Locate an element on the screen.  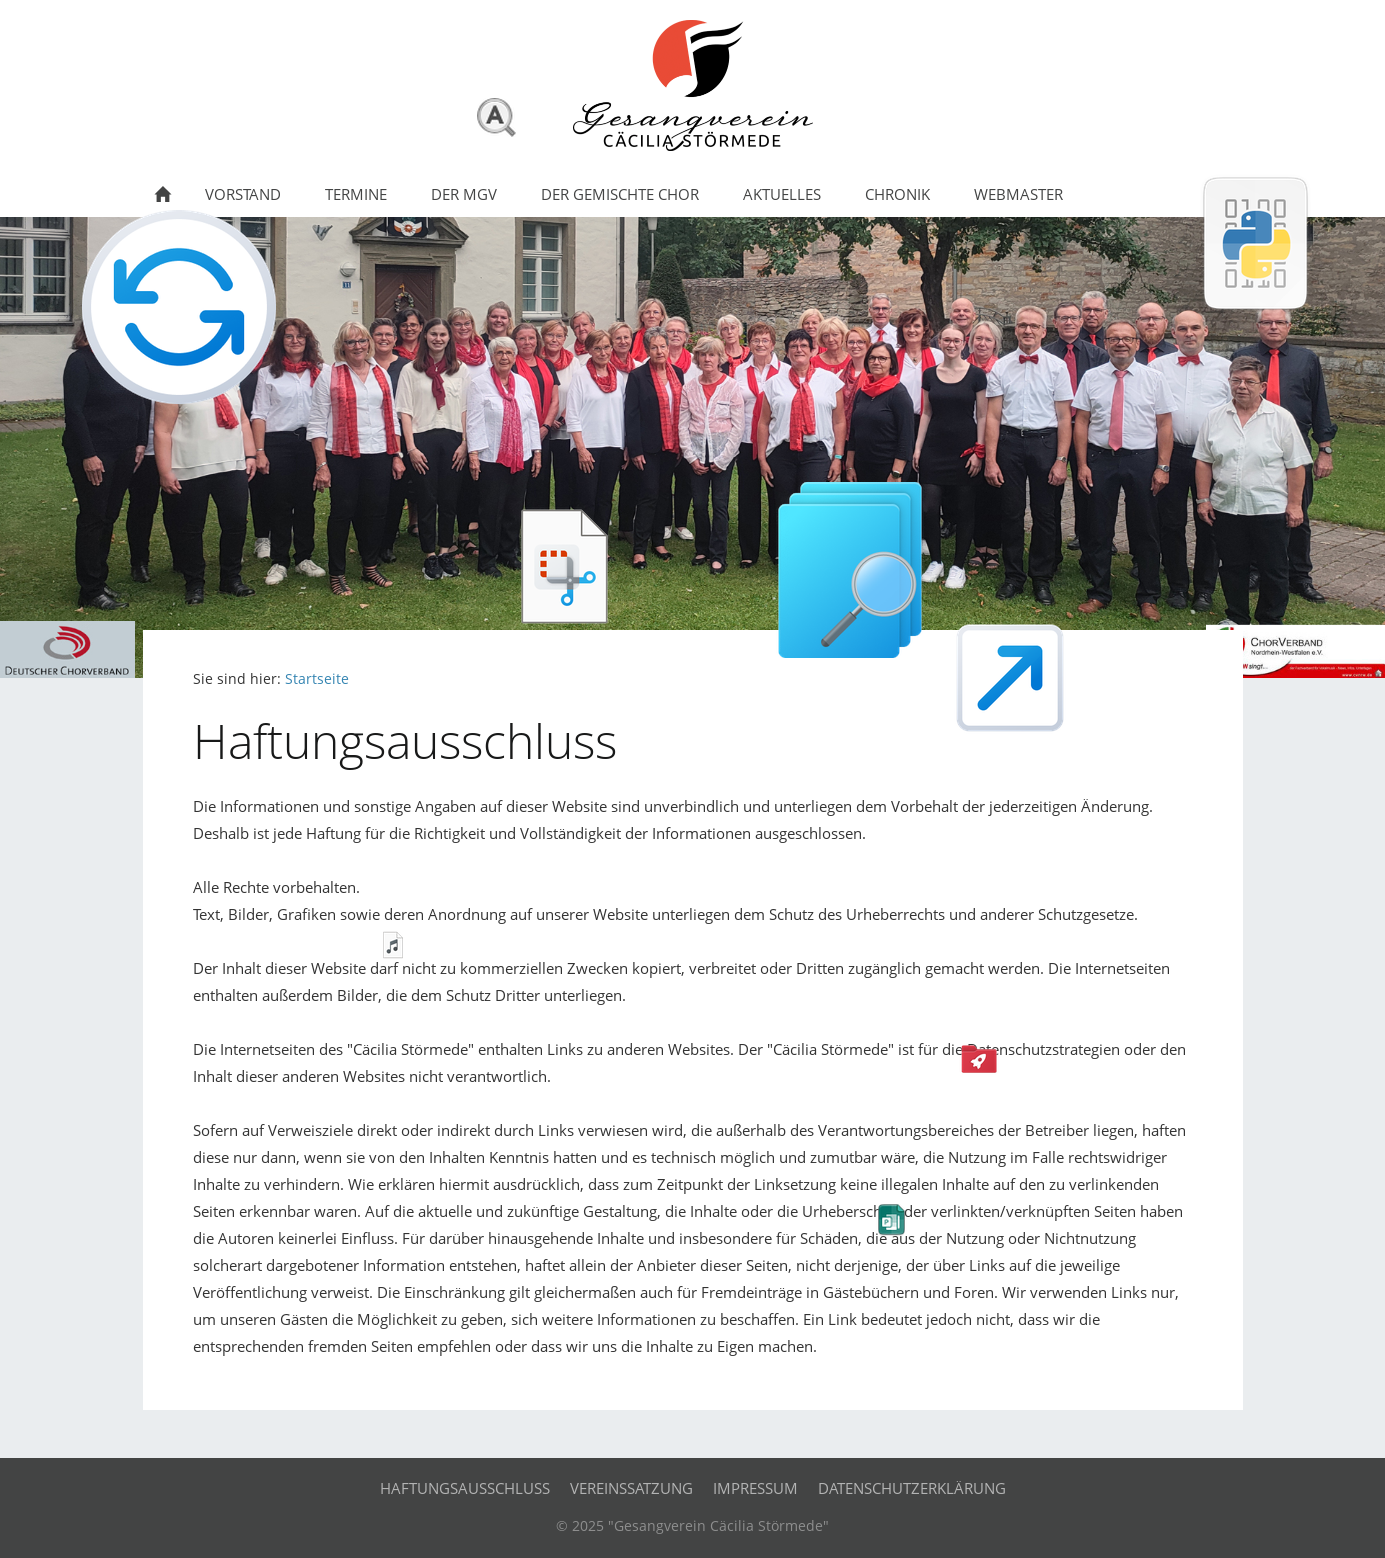
find text or search within document is located at coordinates (496, 117).